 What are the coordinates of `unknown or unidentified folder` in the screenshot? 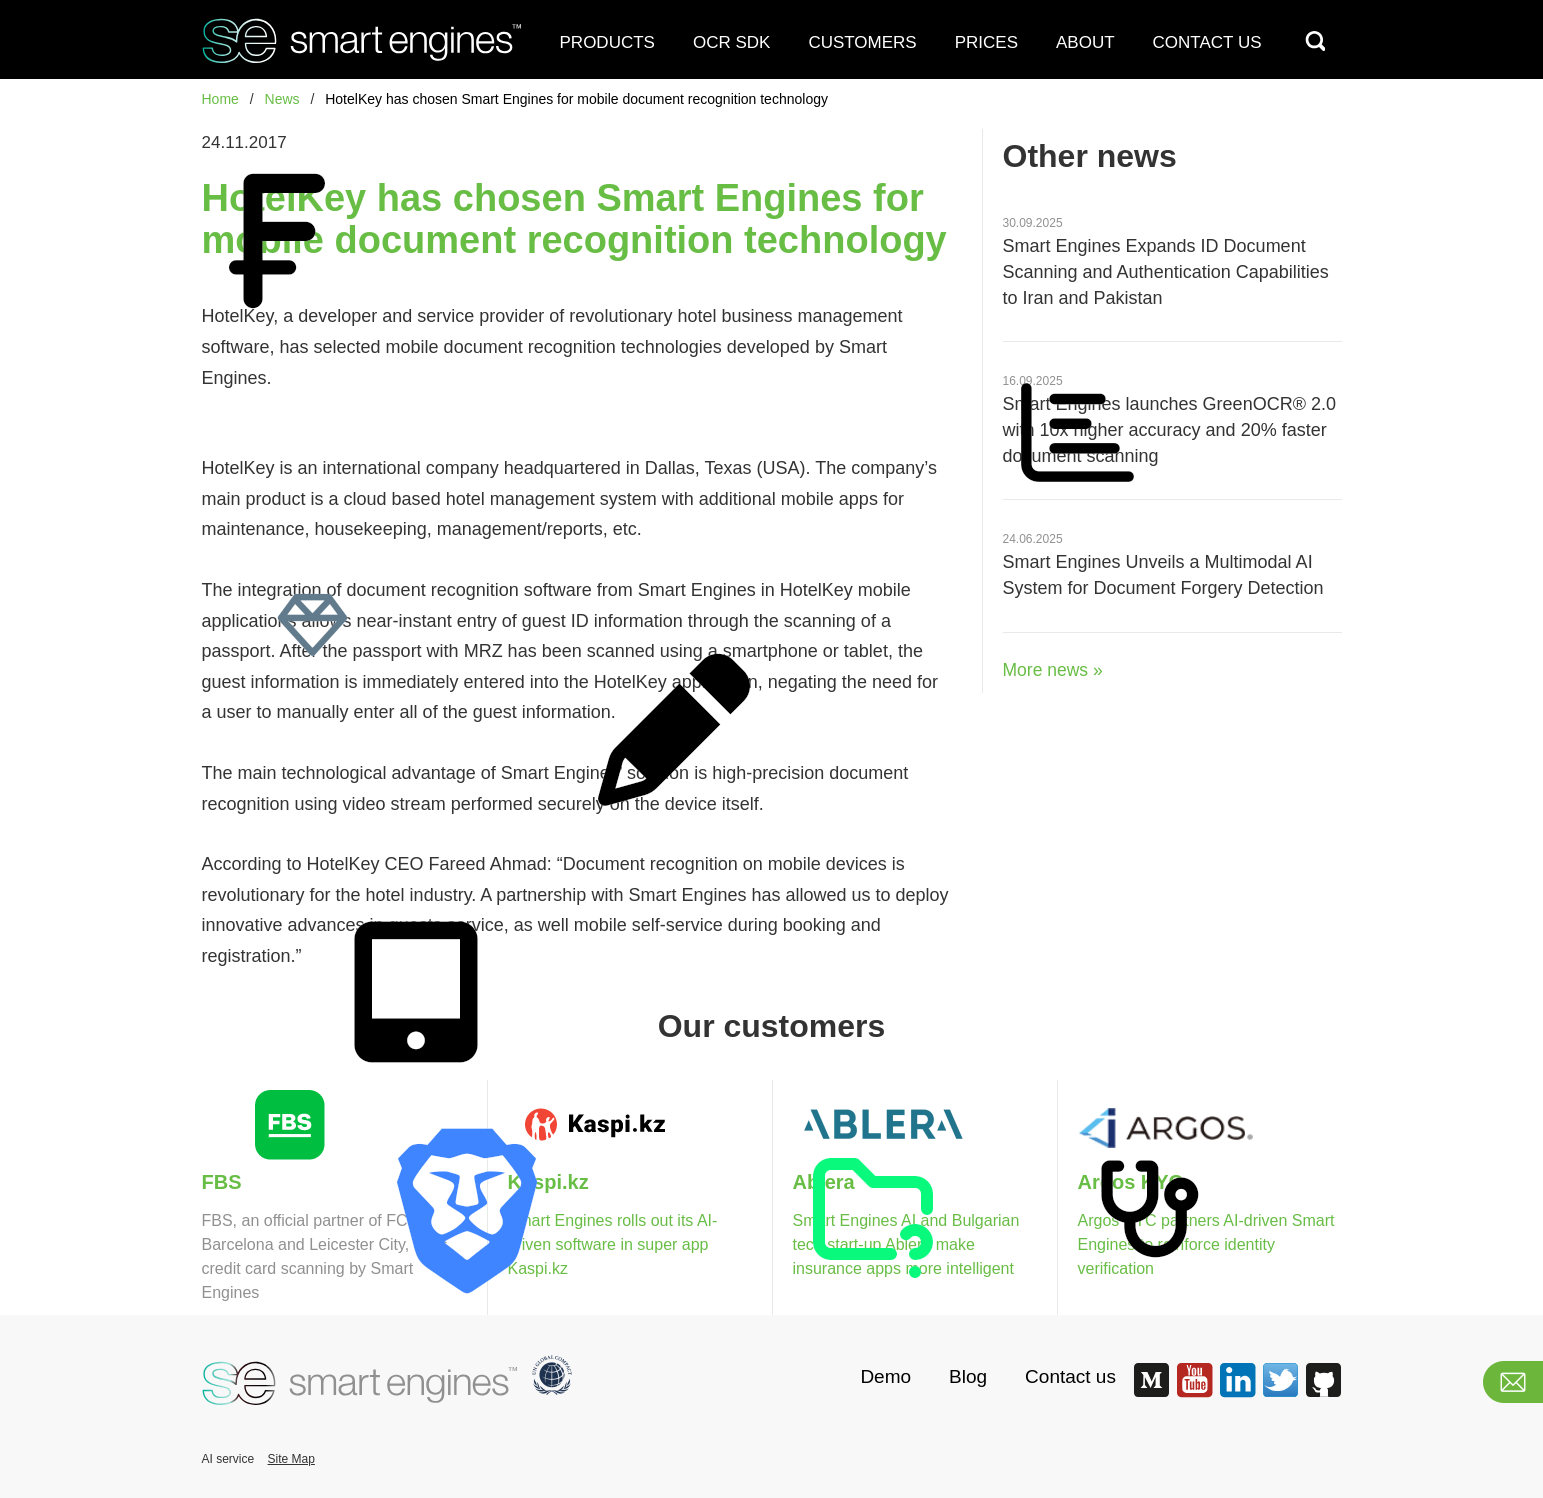 It's located at (873, 1212).